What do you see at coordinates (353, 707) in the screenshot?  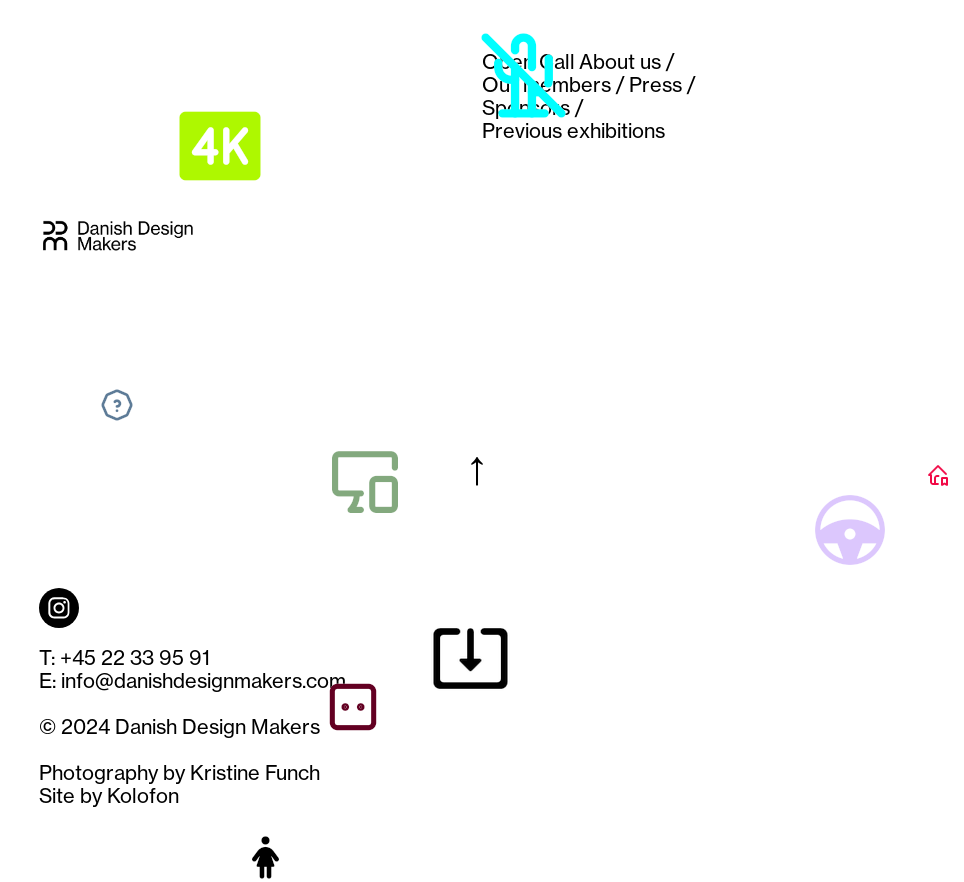 I see `electrical outlet or power source indicator` at bounding box center [353, 707].